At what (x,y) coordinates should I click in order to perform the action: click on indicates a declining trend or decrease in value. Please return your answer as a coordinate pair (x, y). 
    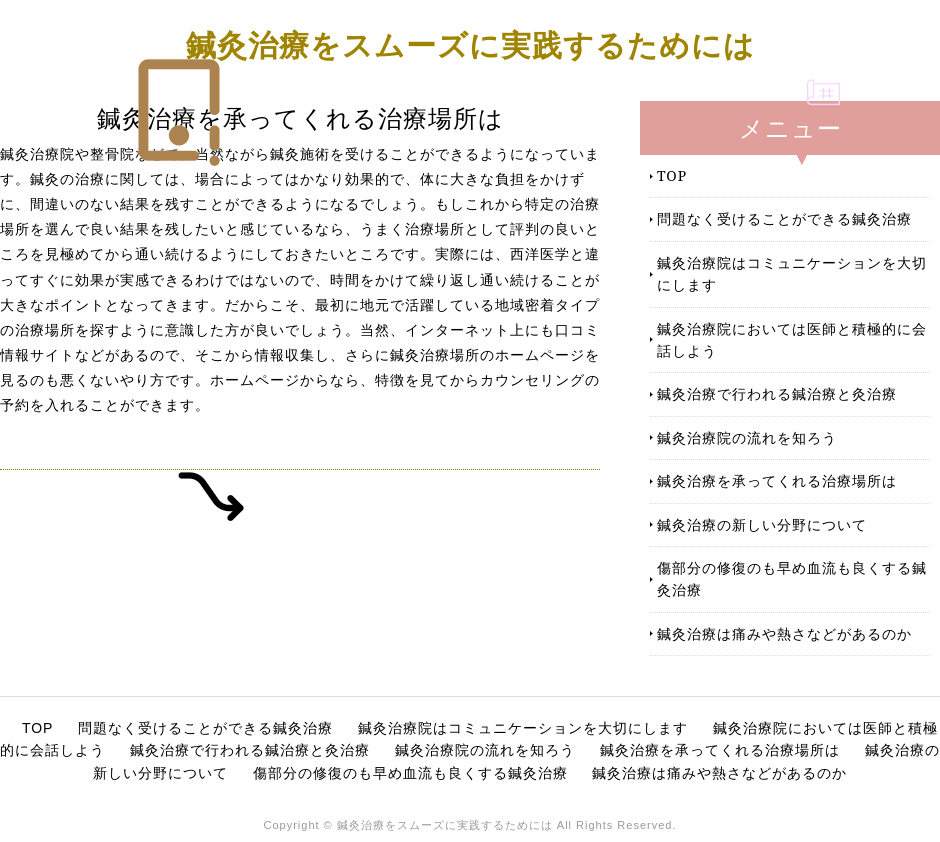
    Looking at the image, I should click on (211, 495).